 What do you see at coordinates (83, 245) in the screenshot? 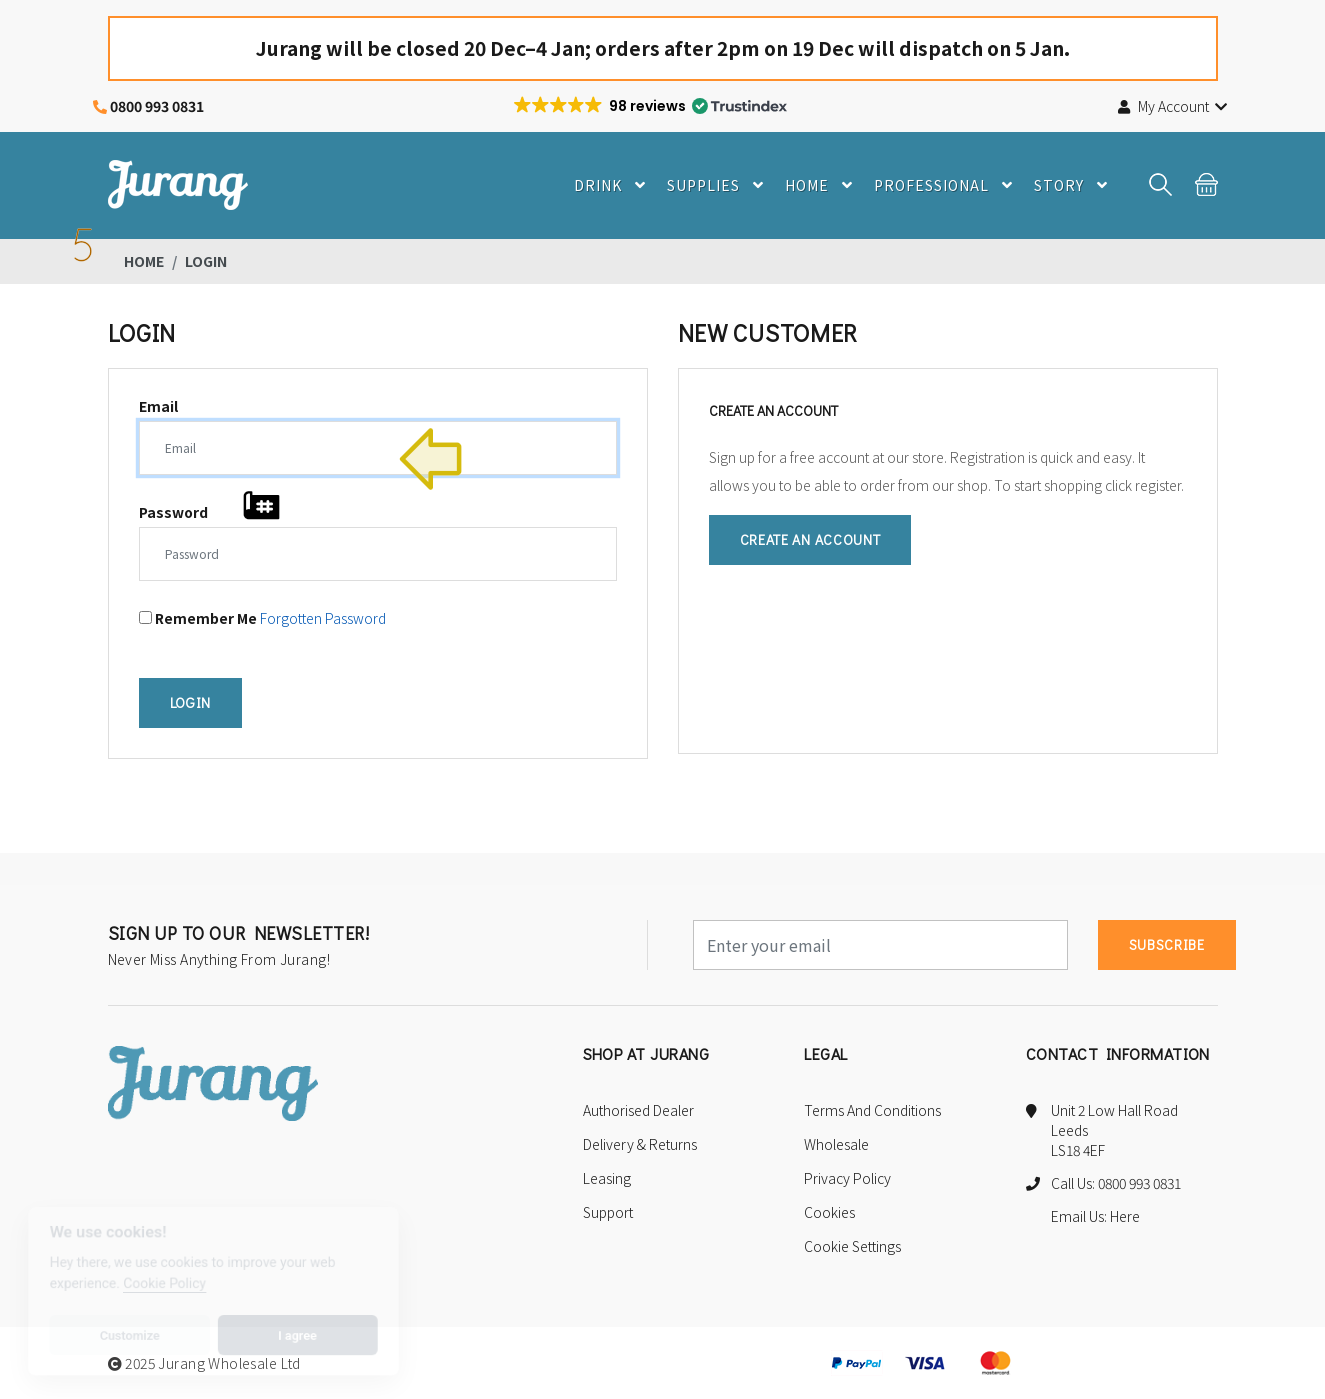
I see `indicates the number five in a list or sequence` at bounding box center [83, 245].